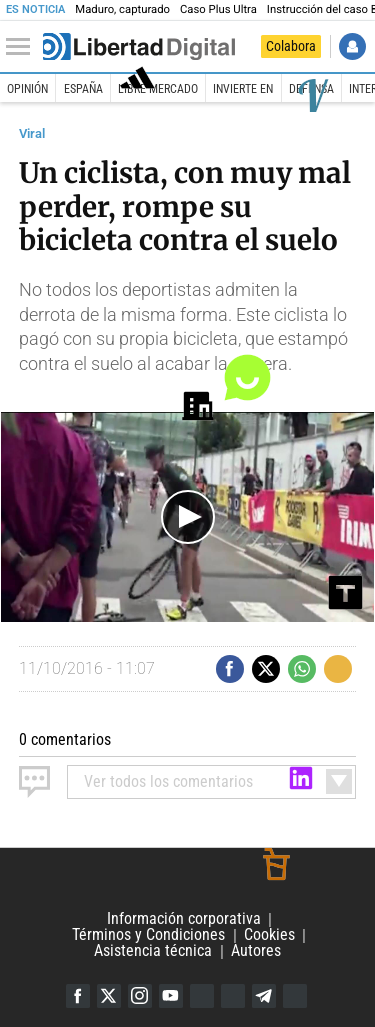  I want to click on find nearby hotels or accommodations, so click(198, 406).